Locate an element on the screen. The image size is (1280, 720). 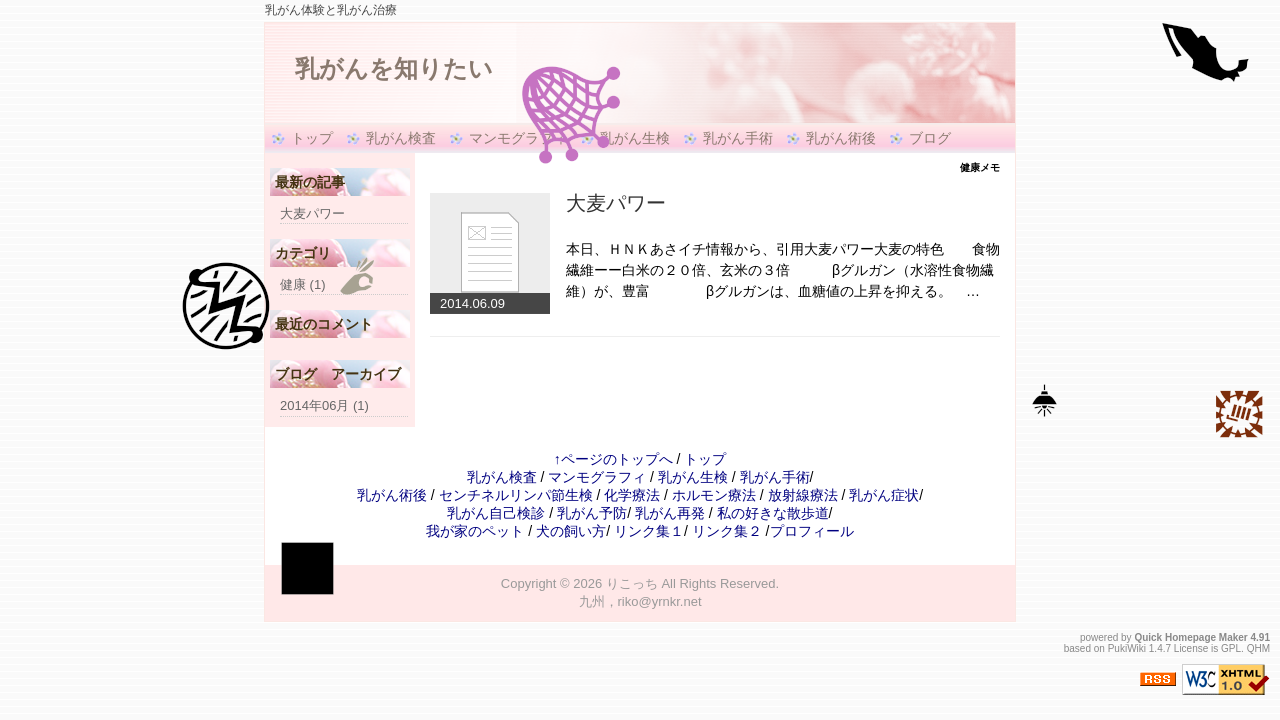
confirm or approve an action is located at coordinates (357, 276).